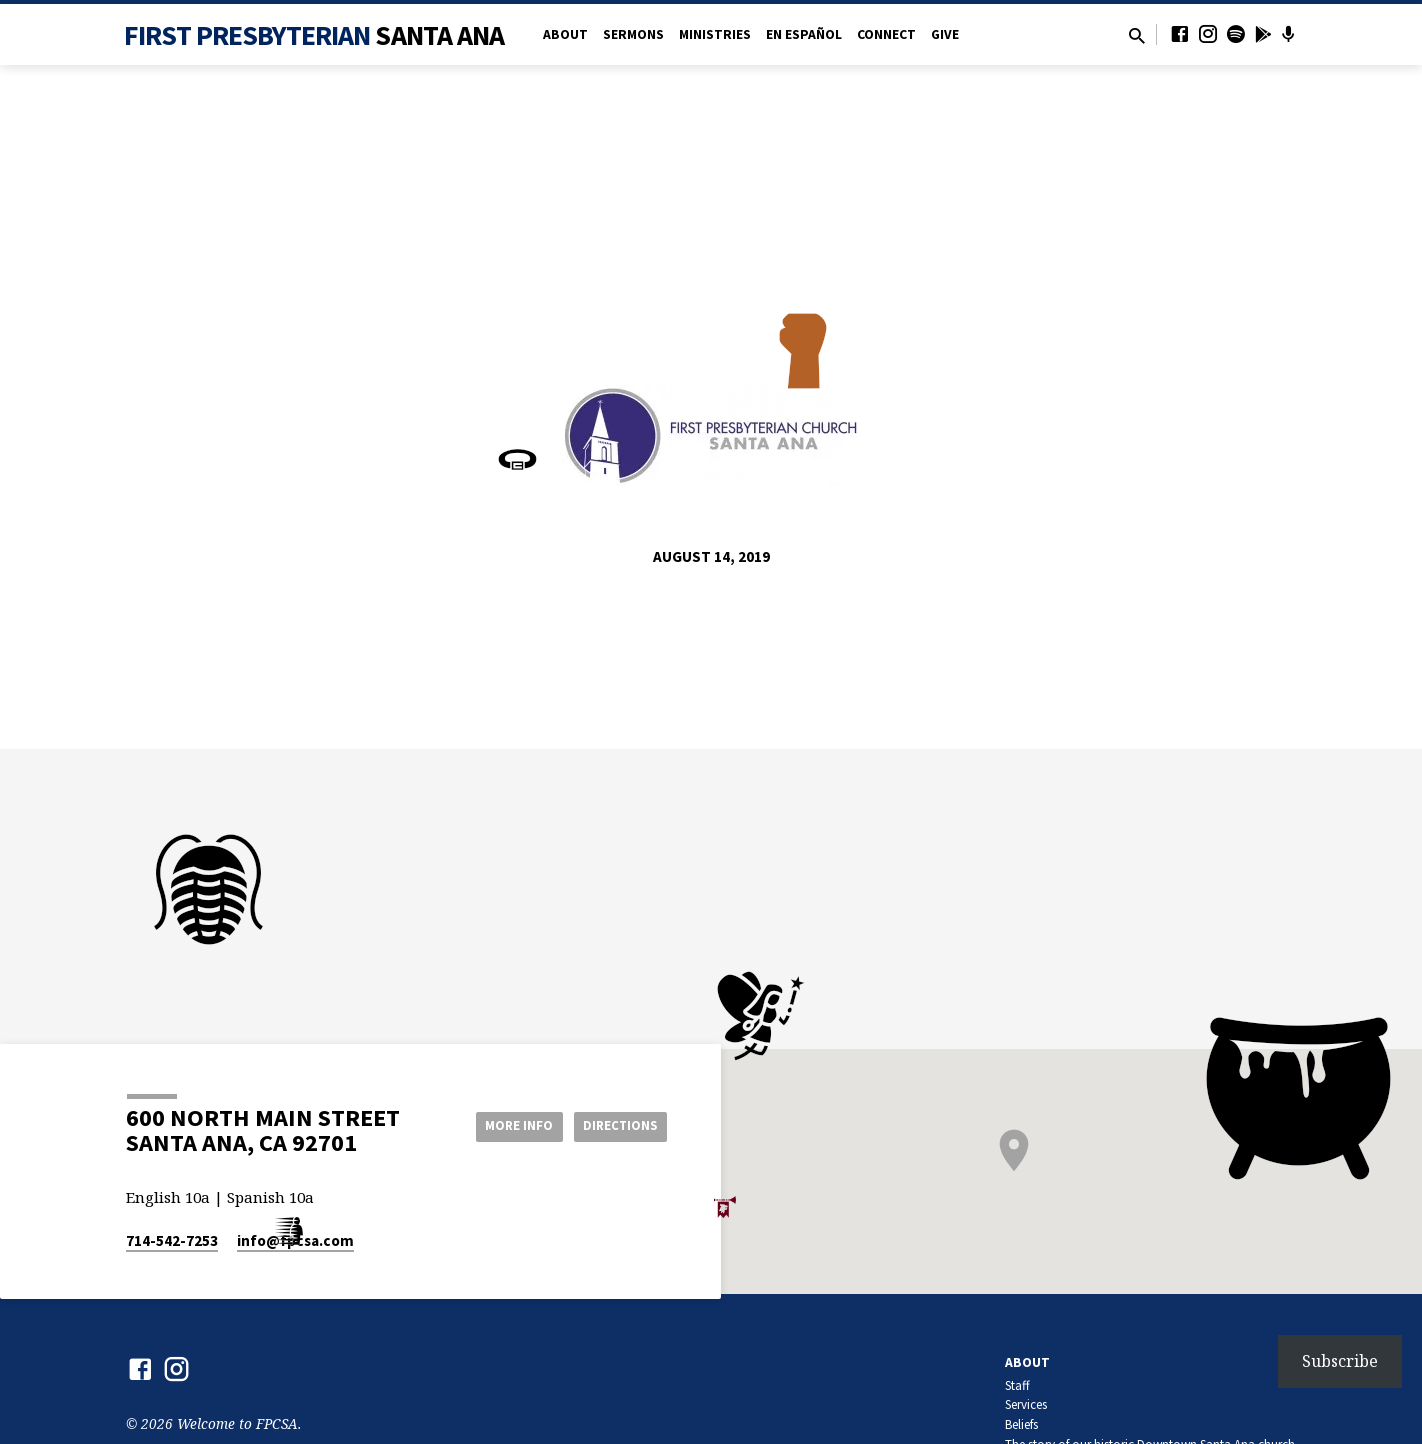 The height and width of the screenshot is (1444, 1422). I want to click on indicates rebellion or protest theme, so click(803, 351).